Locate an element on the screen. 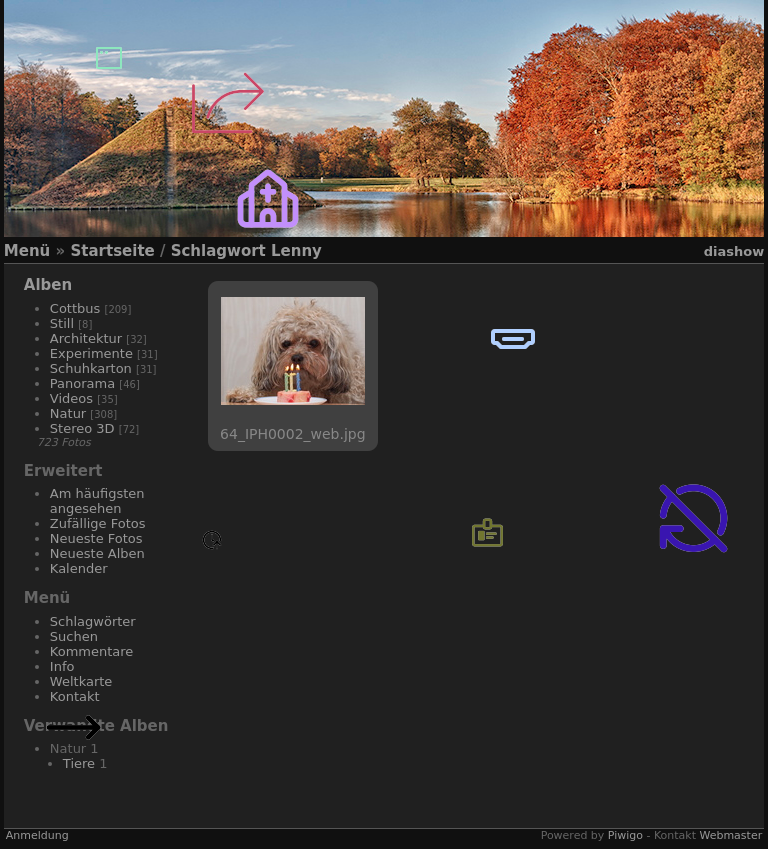  view nearby churches or places of worship is located at coordinates (268, 200).